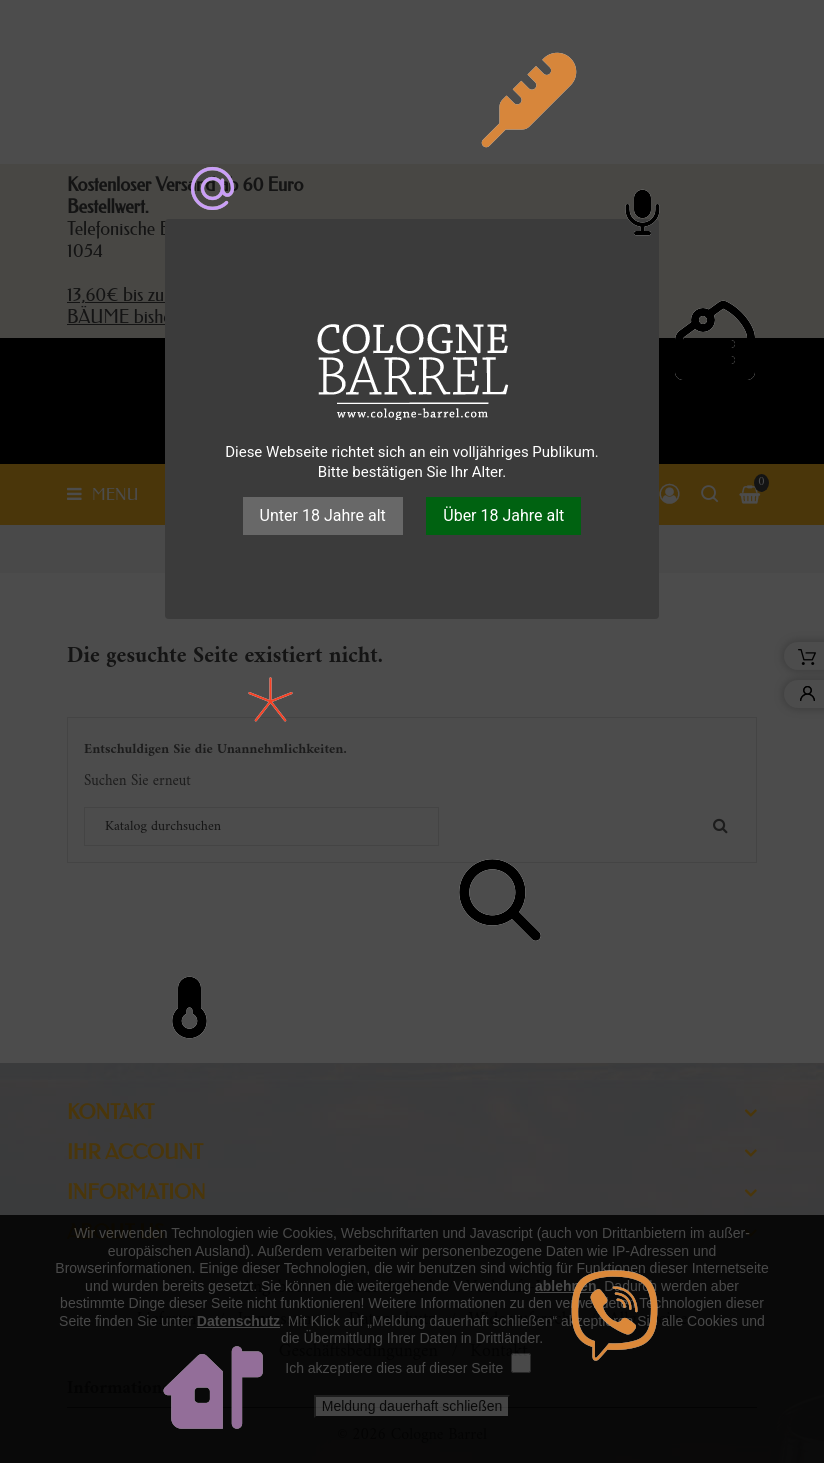 The width and height of the screenshot is (824, 1463). What do you see at coordinates (500, 900) in the screenshot?
I see `search for content` at bounding box center [500, 900].